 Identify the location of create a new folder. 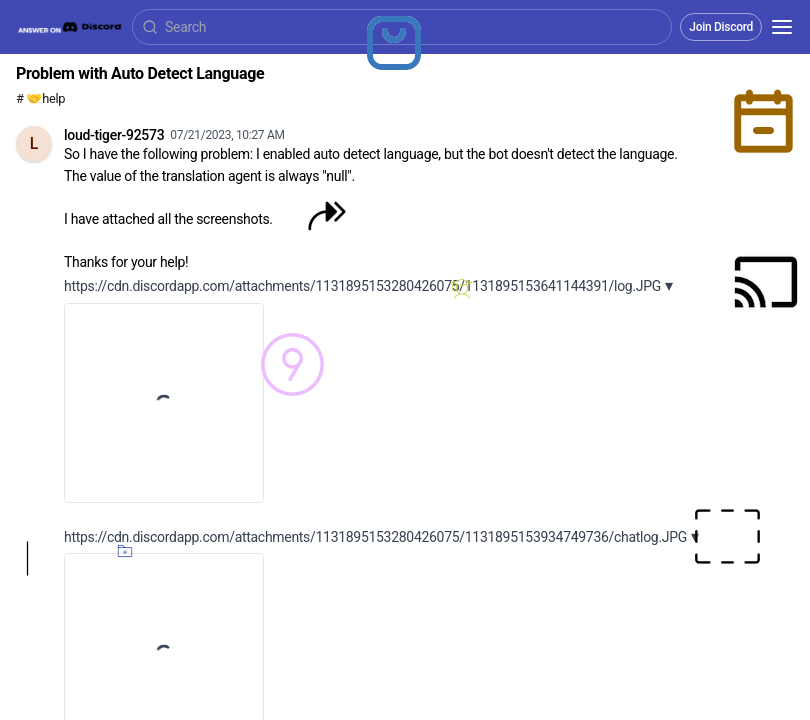
(125, 551).